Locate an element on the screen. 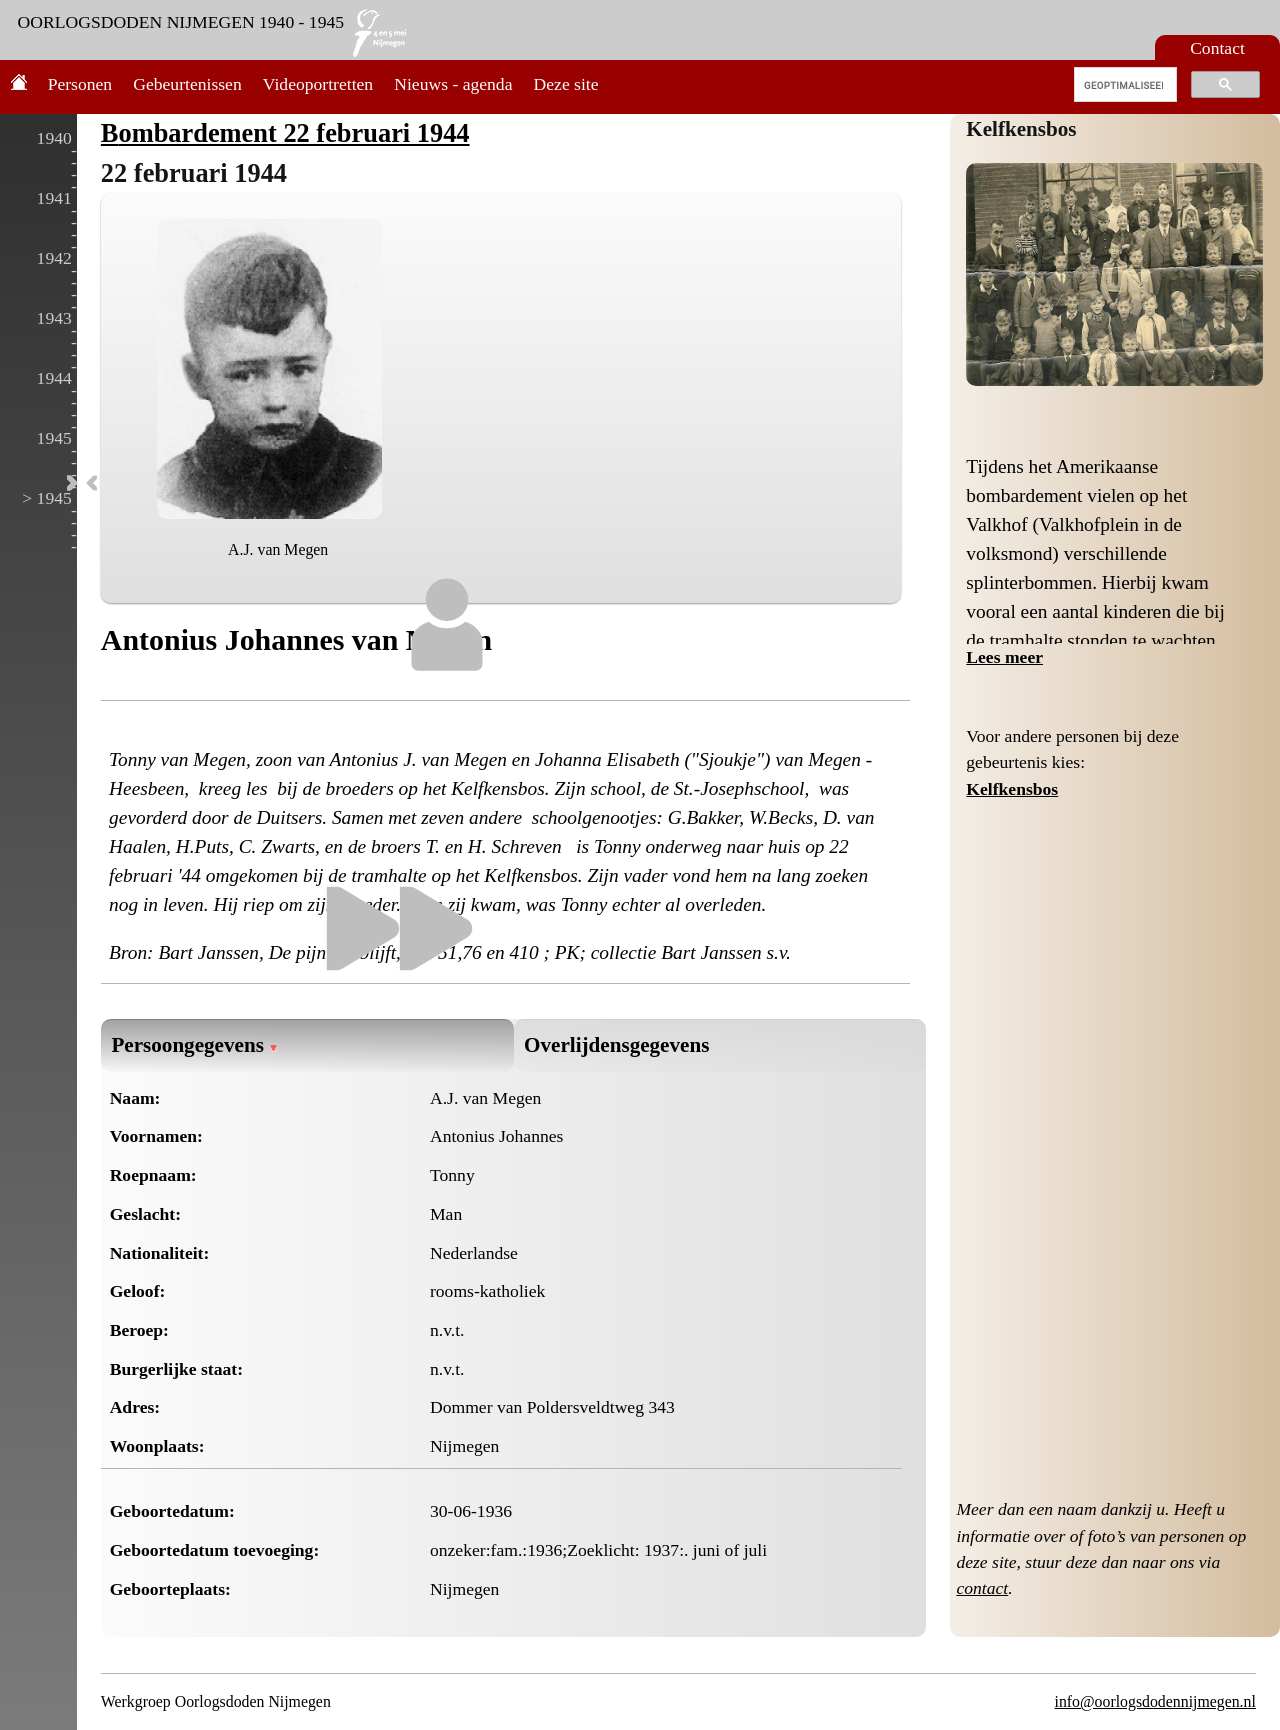 The height and width of the screenshot is (1730, 1280). skip forward in media playback is located at coordinates (400, 928).